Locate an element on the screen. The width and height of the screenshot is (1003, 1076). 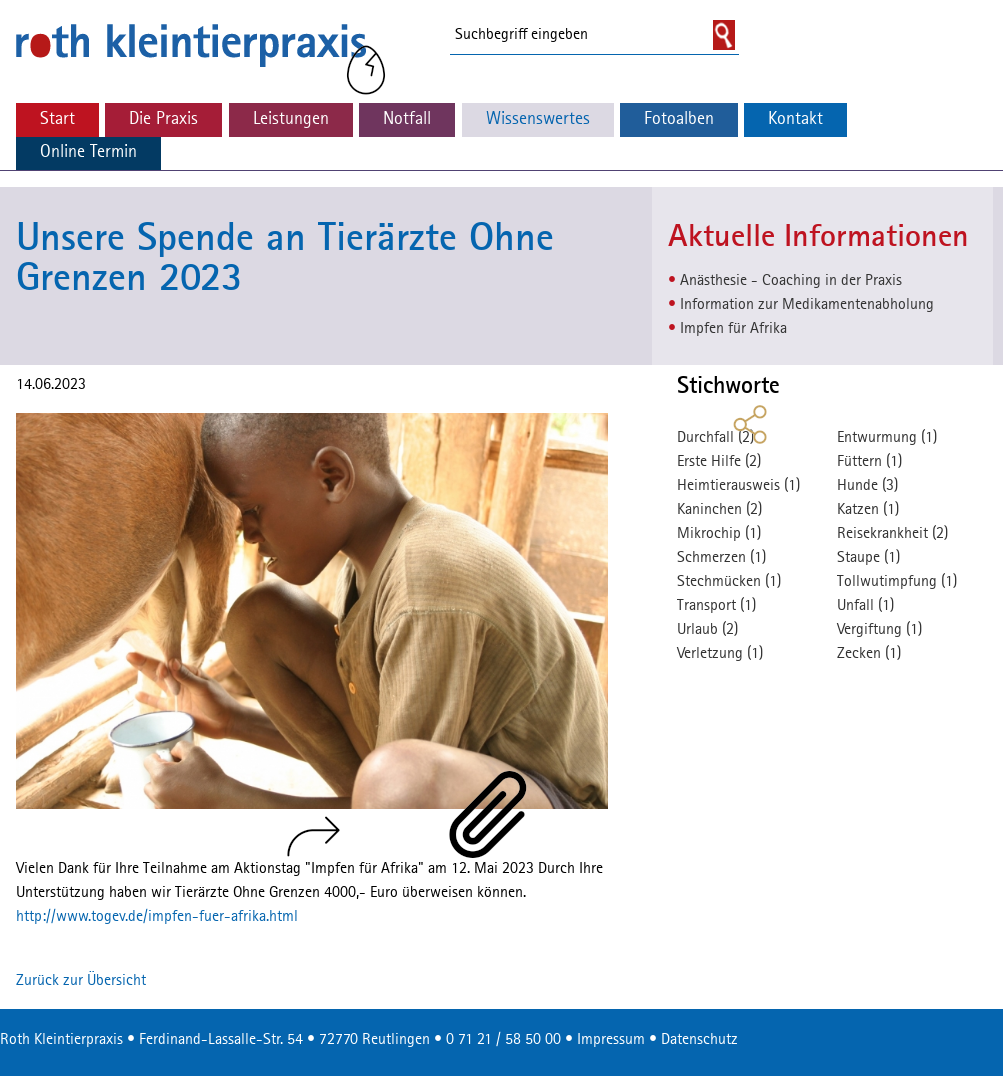
indicates a cracked or broken item is located at coordinates (366, 70).